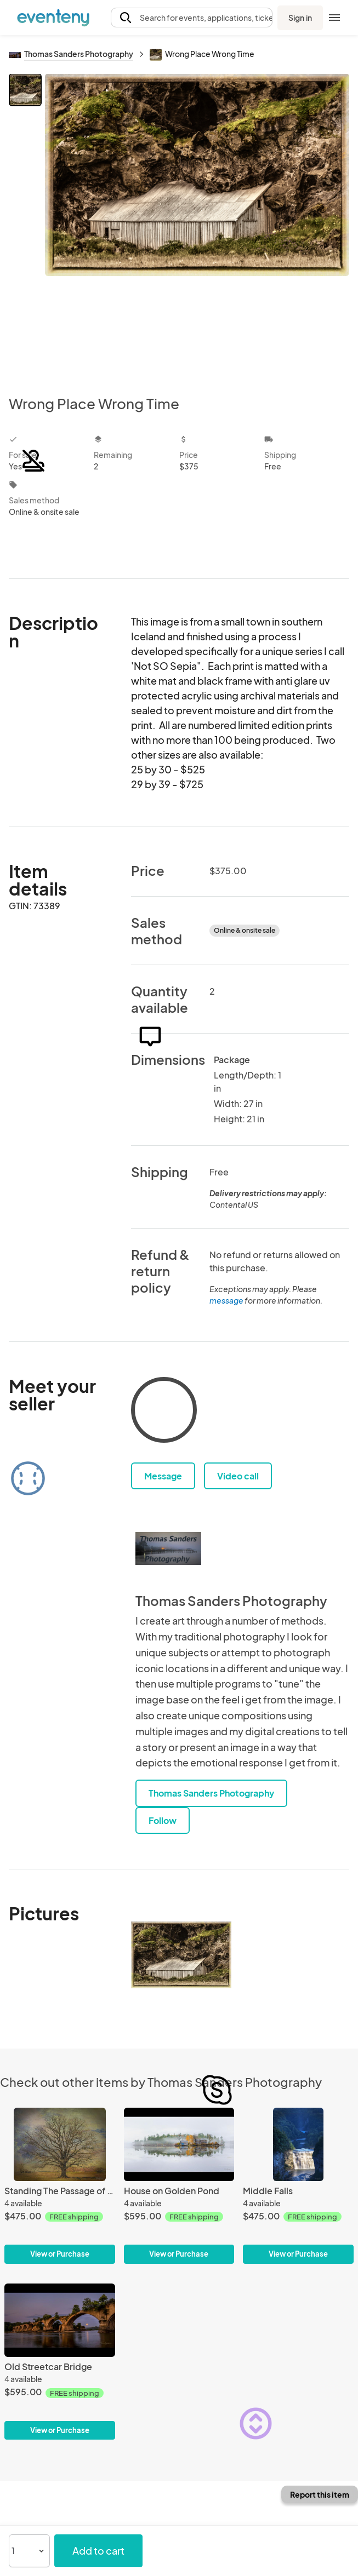 The image size is (358, 2576). I want to click on expand or collapse content, so click(255, 2423).